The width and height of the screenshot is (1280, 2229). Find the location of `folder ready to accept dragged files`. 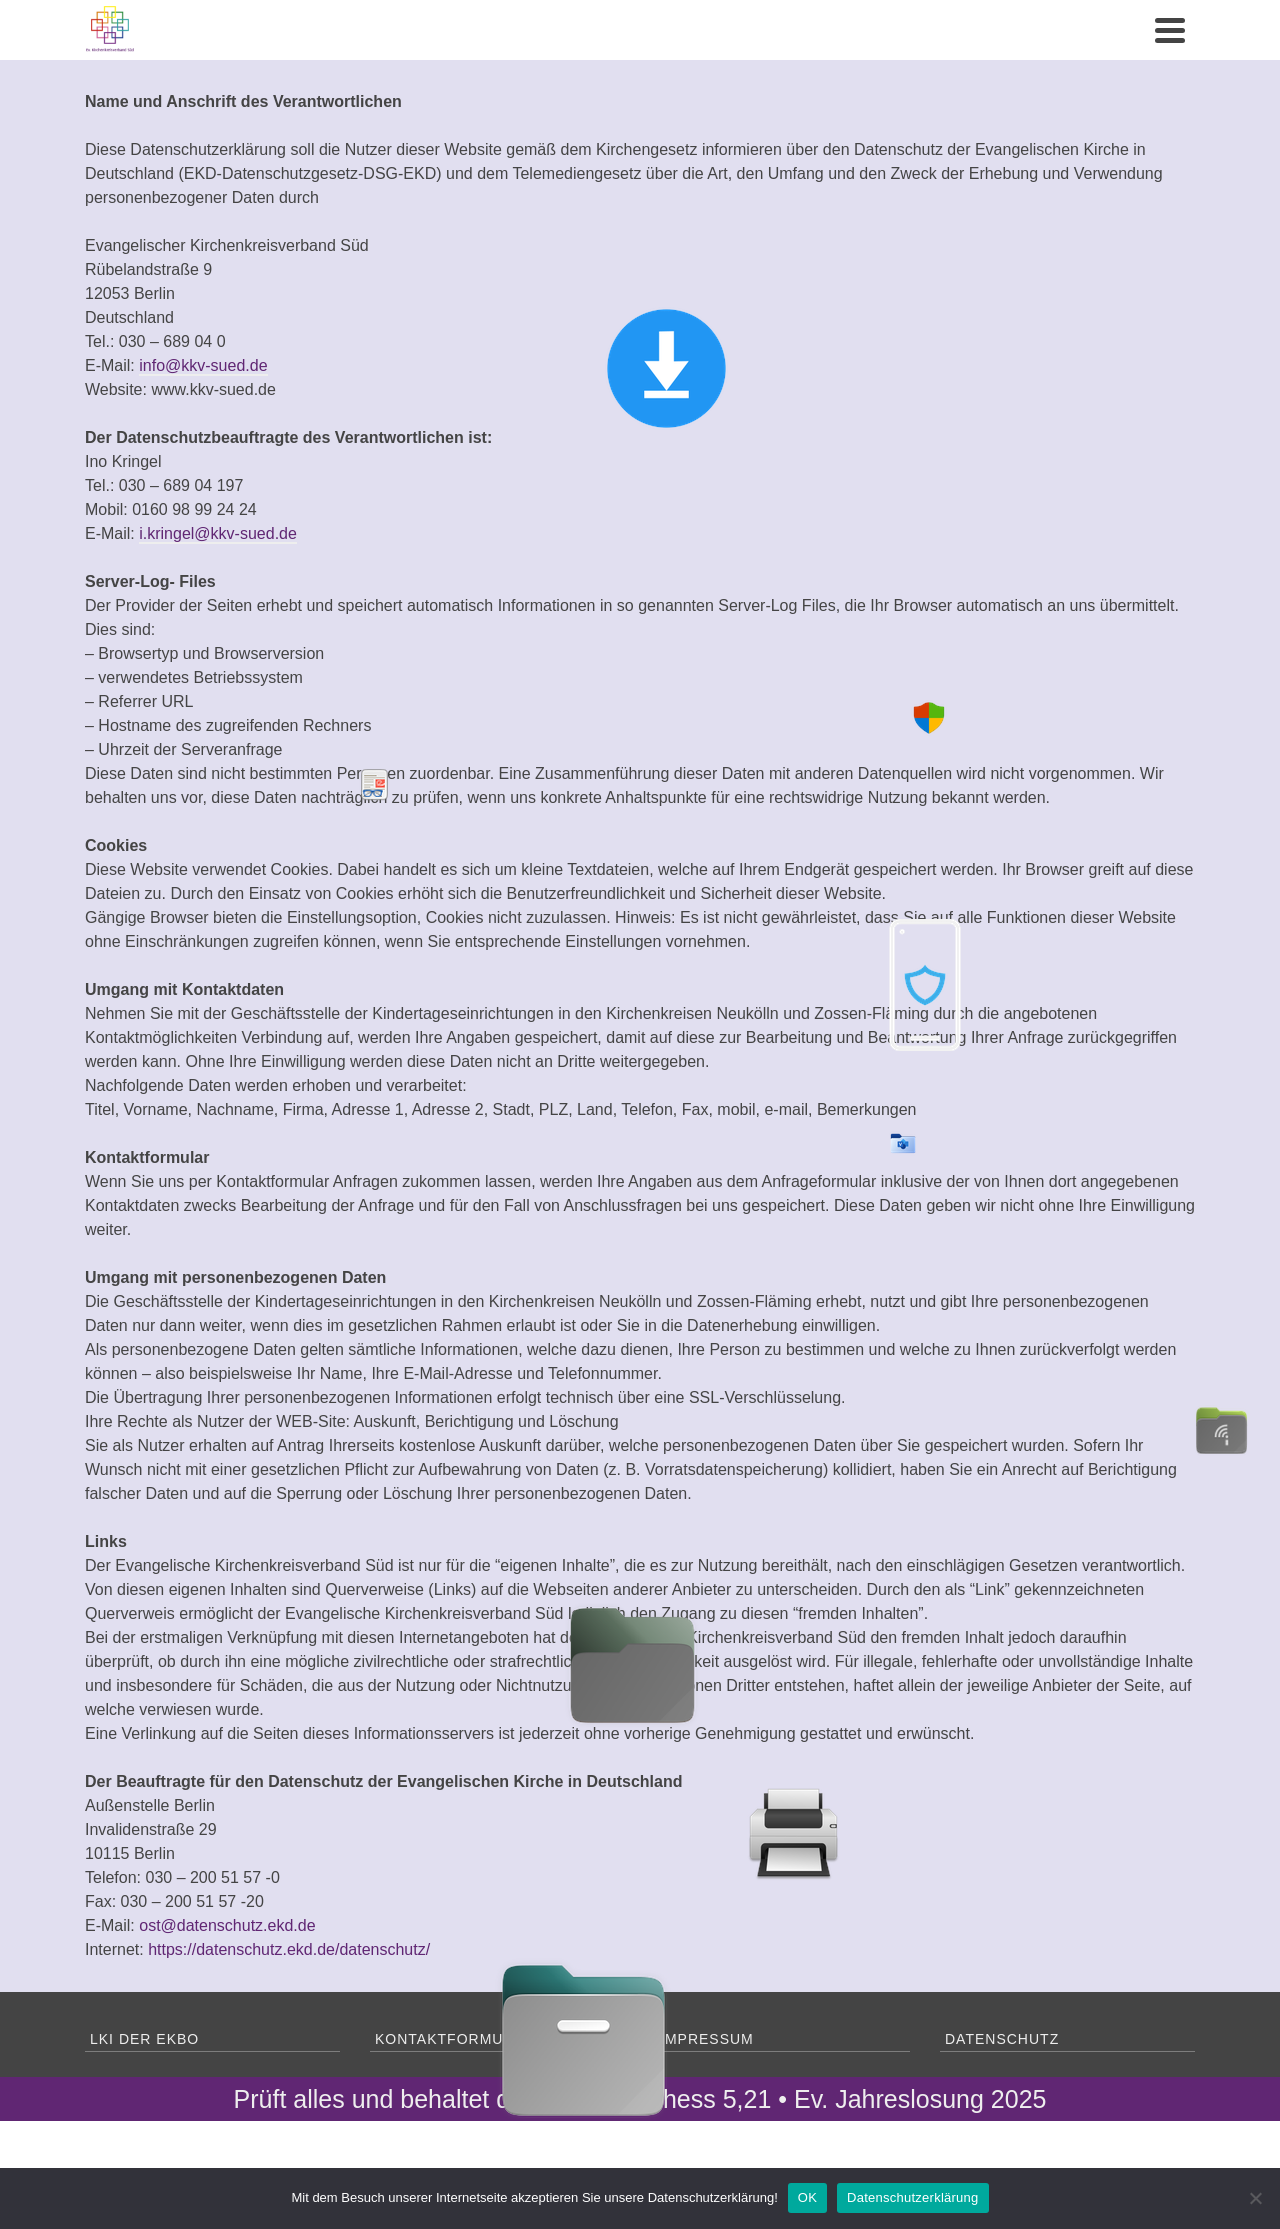

folder ready to accept dragged files is located at coordinates (632, 1665).